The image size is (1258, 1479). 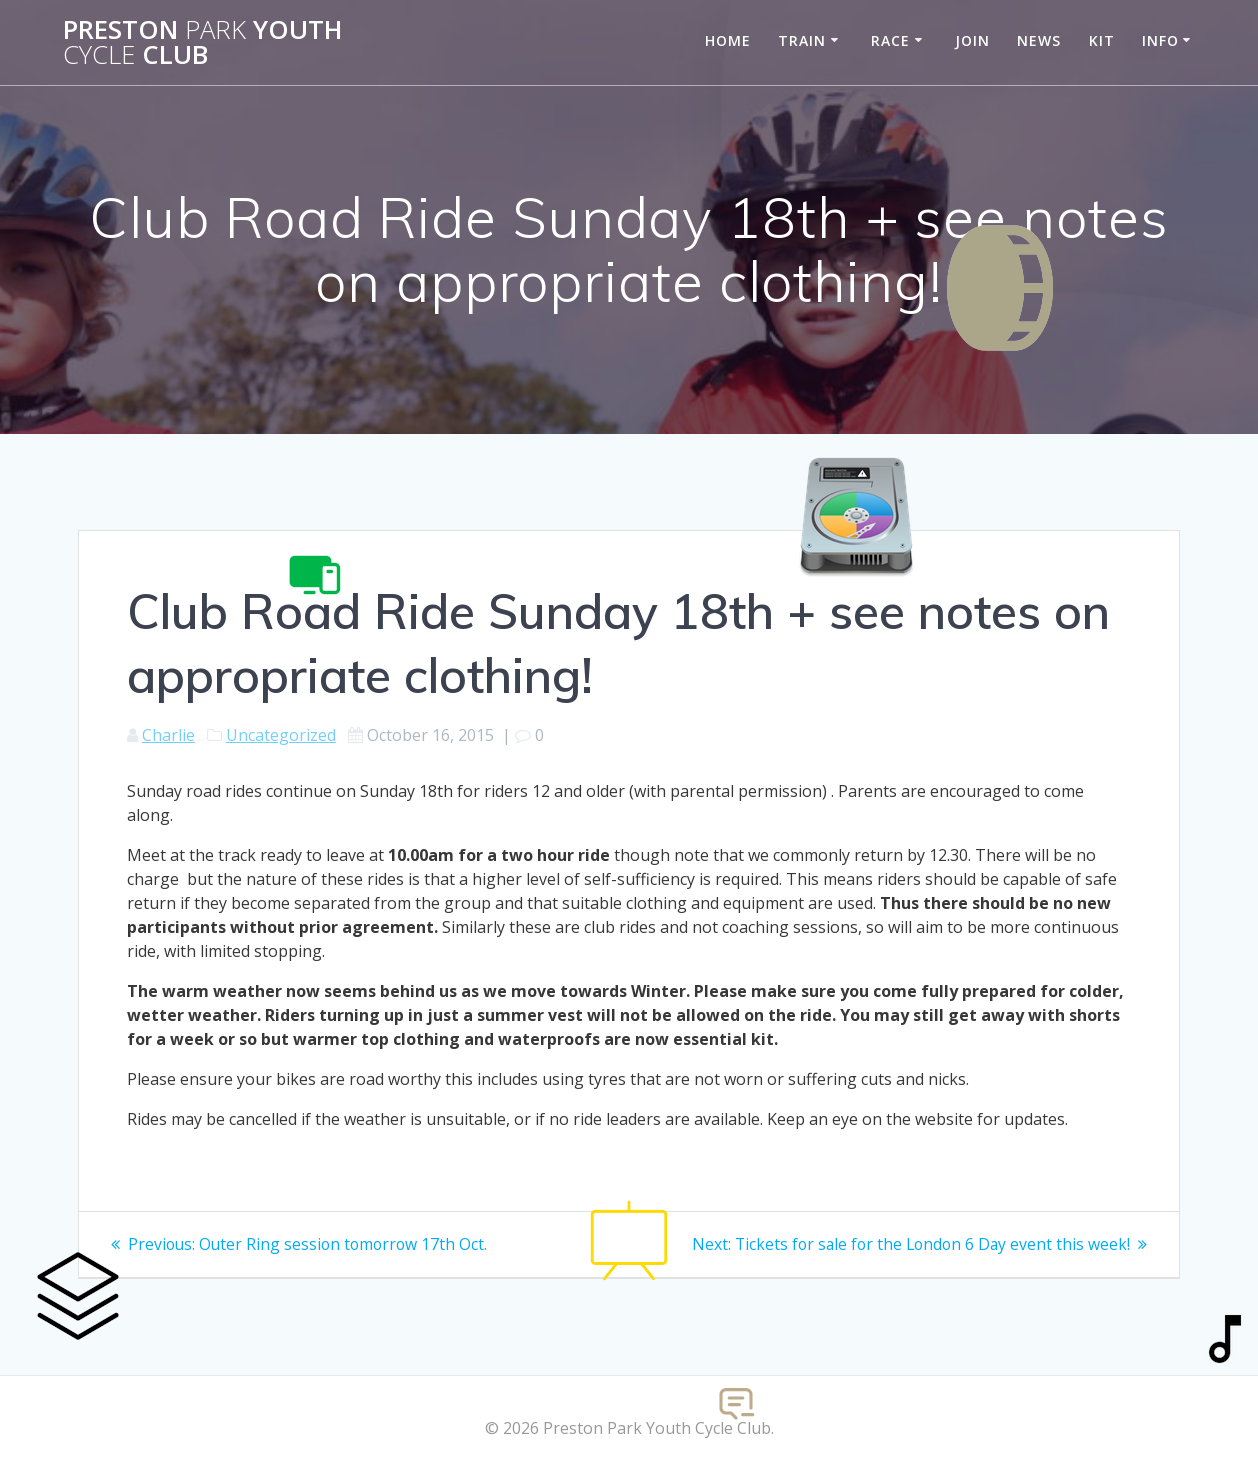 I want to click on view coin or currency balance, so click(x=1000, y=288).